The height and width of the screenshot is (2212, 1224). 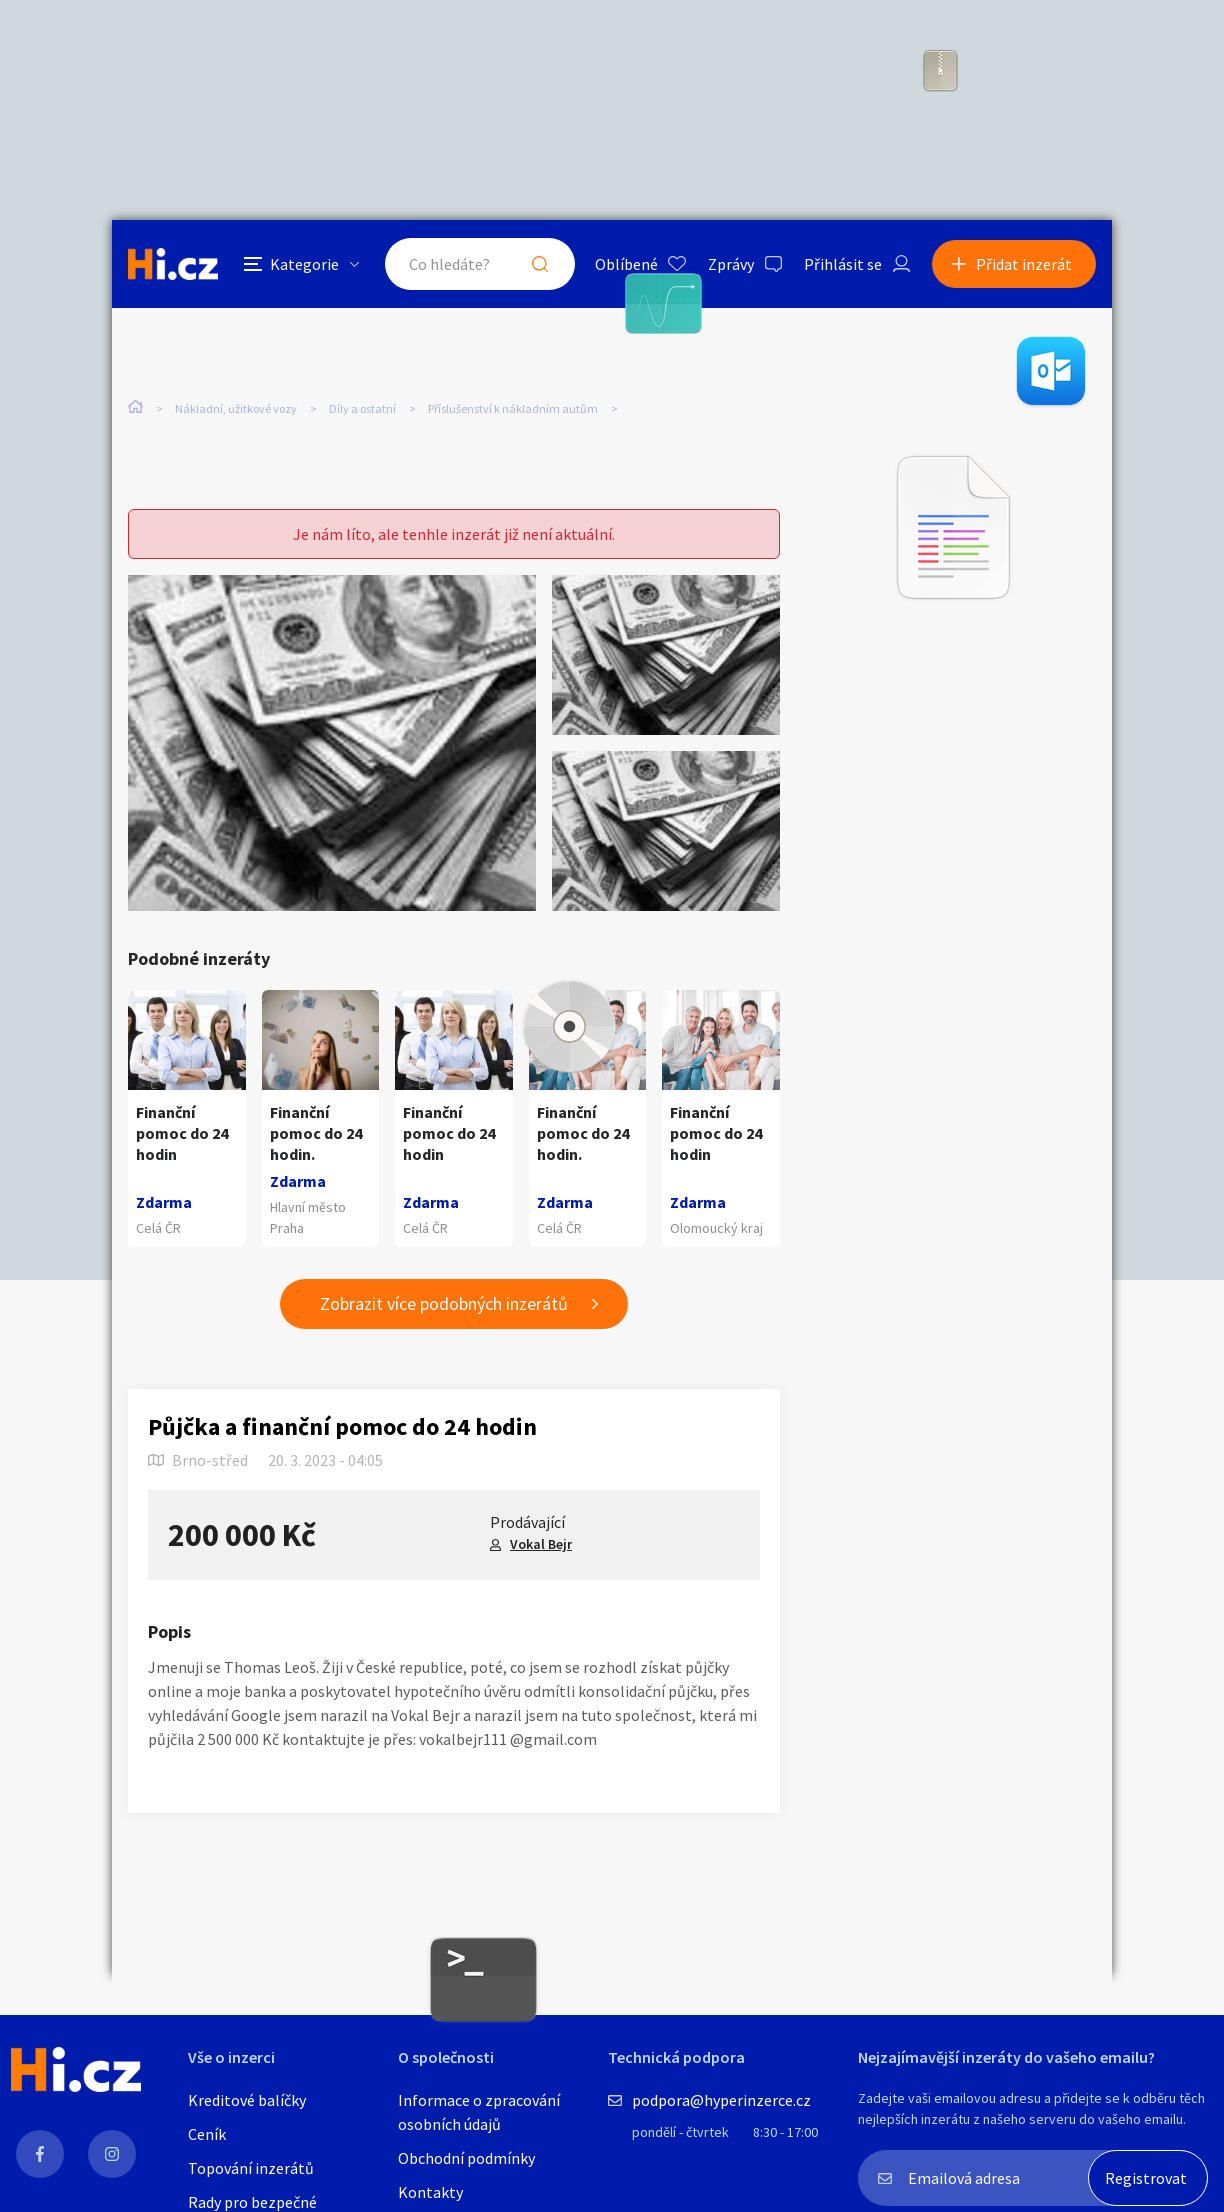 What do you see at coordinates (940, 70) in the screenshot?
I see `open archive manager to compress or extract files` at bounding box center [940, 70].